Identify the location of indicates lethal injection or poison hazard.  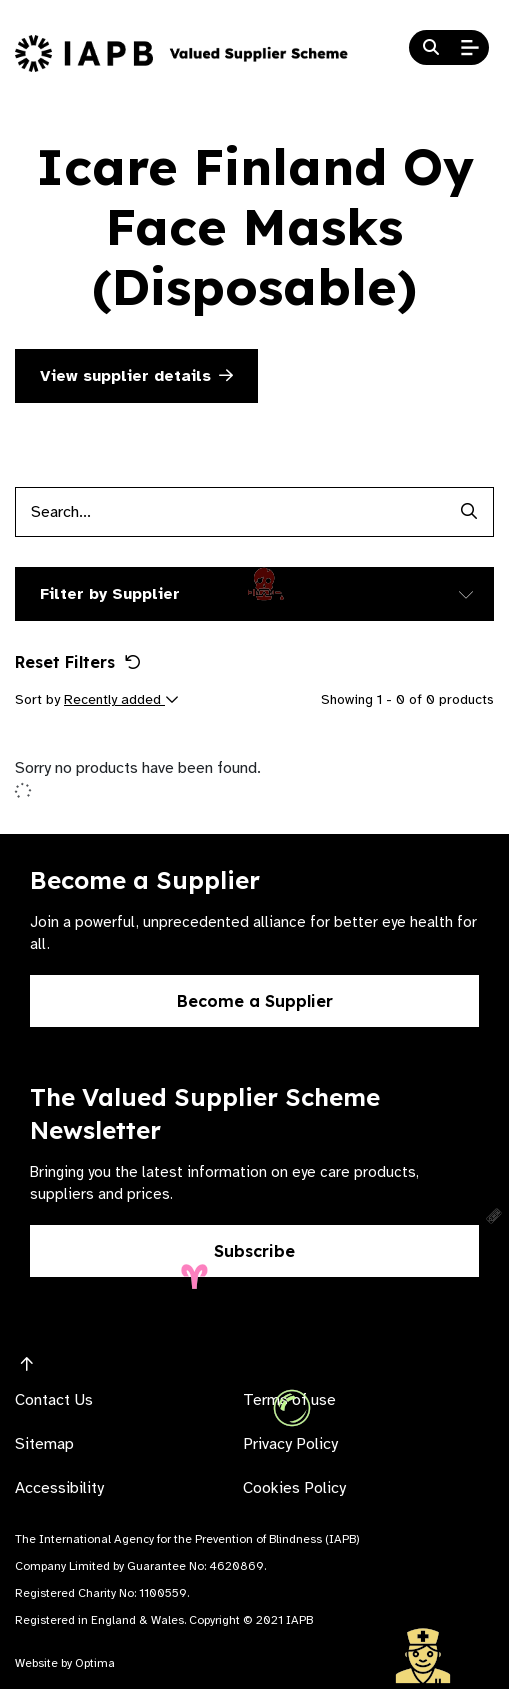
(265, 584).